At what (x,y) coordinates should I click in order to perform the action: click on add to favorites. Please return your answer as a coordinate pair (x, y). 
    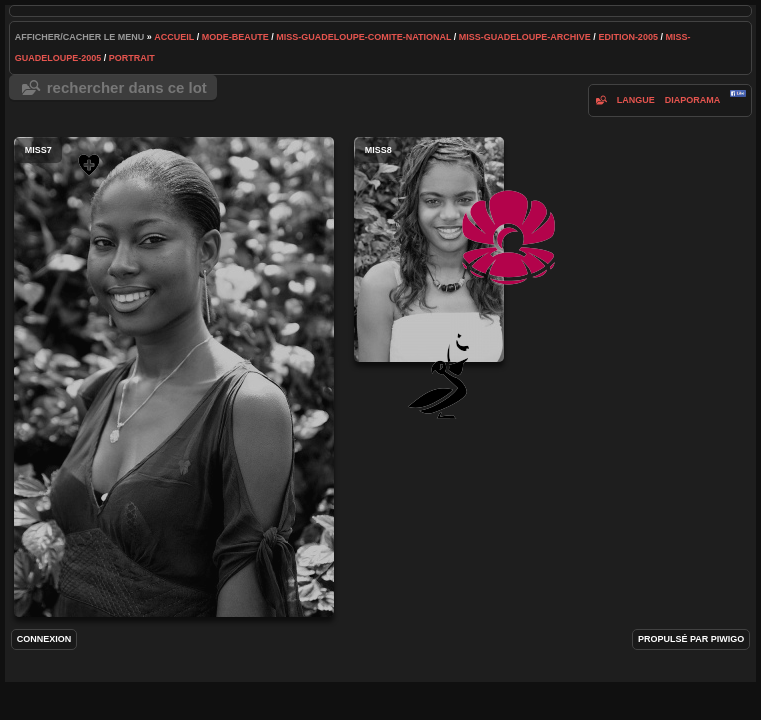
    Looking at the image, I should click on (89, 165).